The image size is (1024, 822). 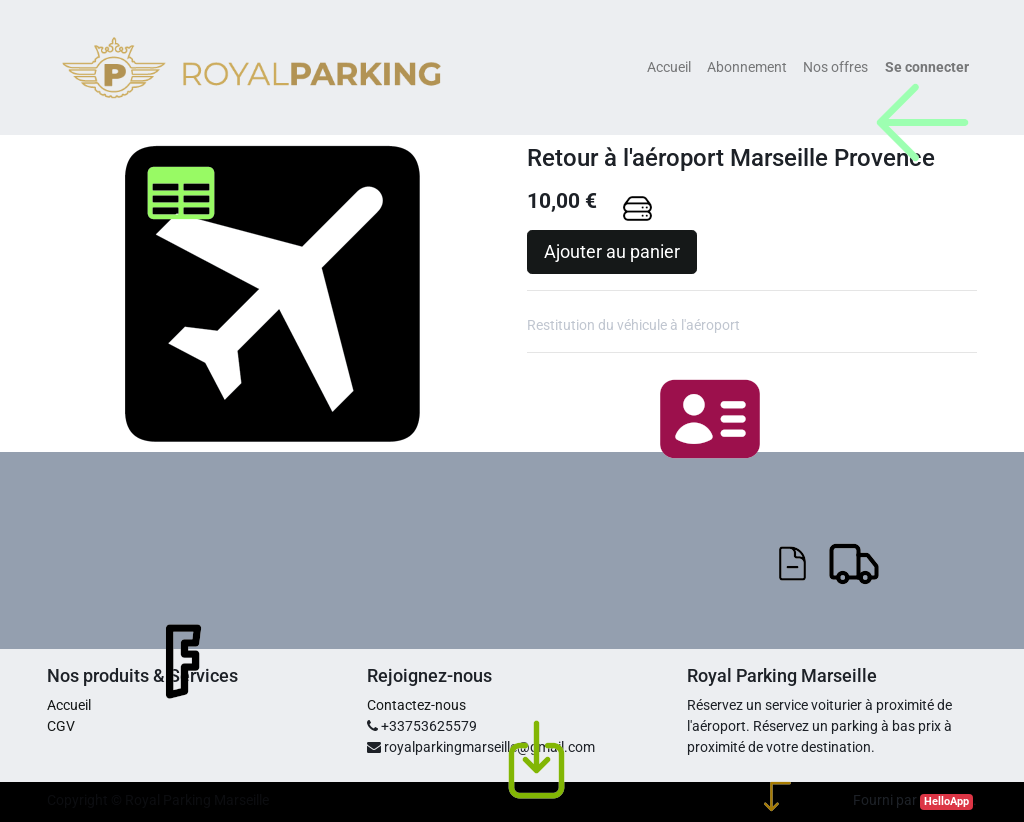 I want to click on view your profile or ID card, so click(x=710, y=419).